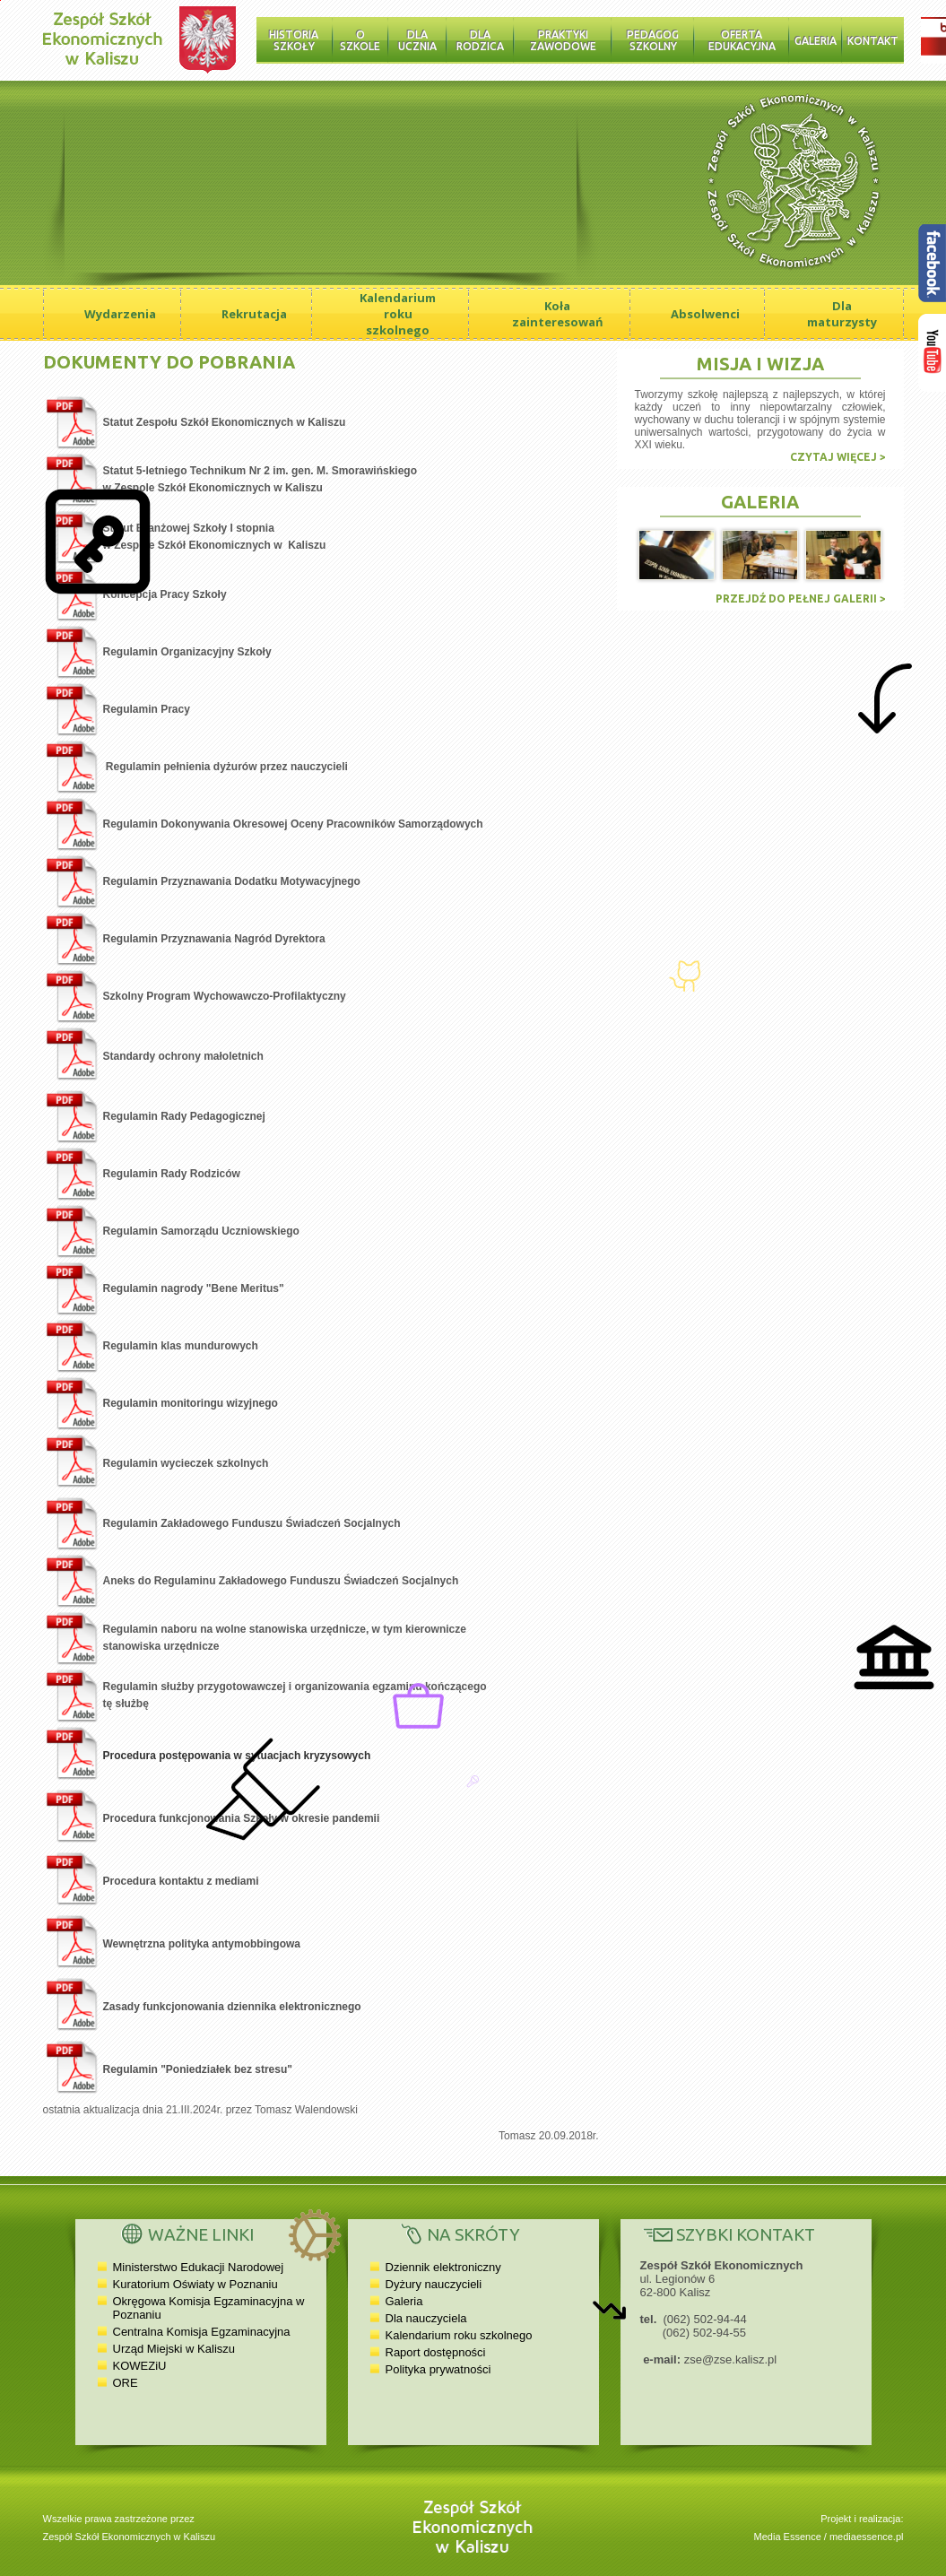 Image resolution: width=946 pixels, height=2576 pixels. I want to click on access security or authentication settings, so click(98, 542).